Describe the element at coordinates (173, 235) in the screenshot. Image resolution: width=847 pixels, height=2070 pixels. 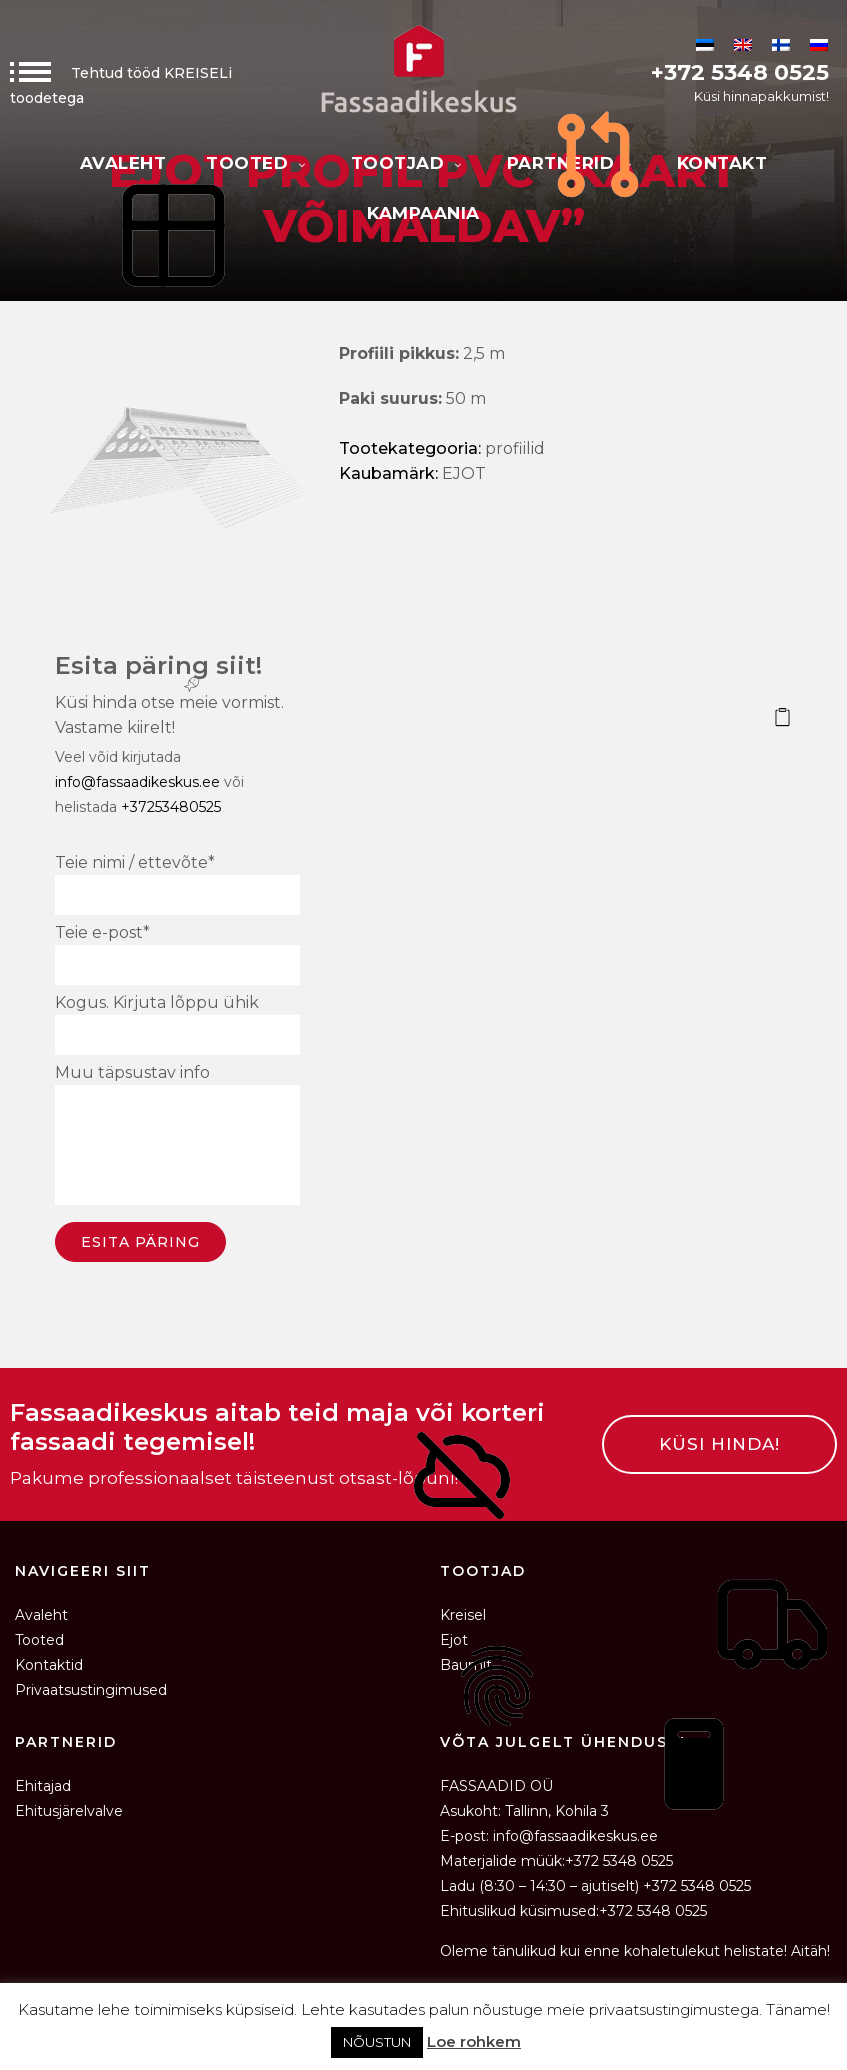
I see `view data in table format` at that location.